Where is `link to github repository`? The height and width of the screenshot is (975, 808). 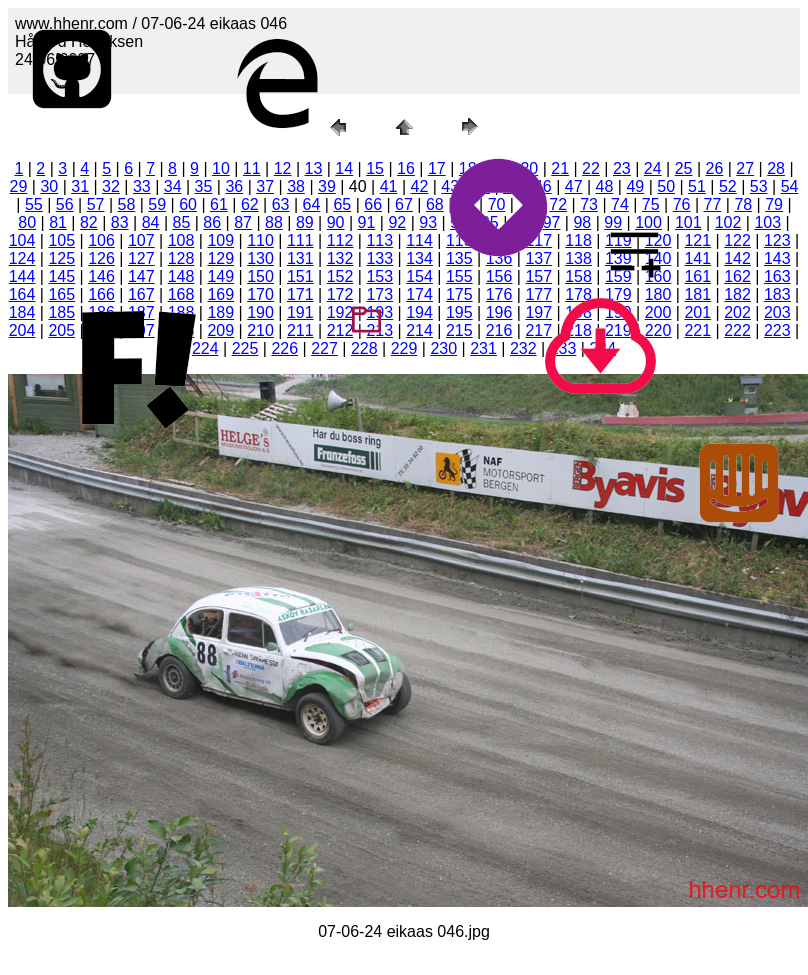
link to github repository is located at coordinates (72, 69).